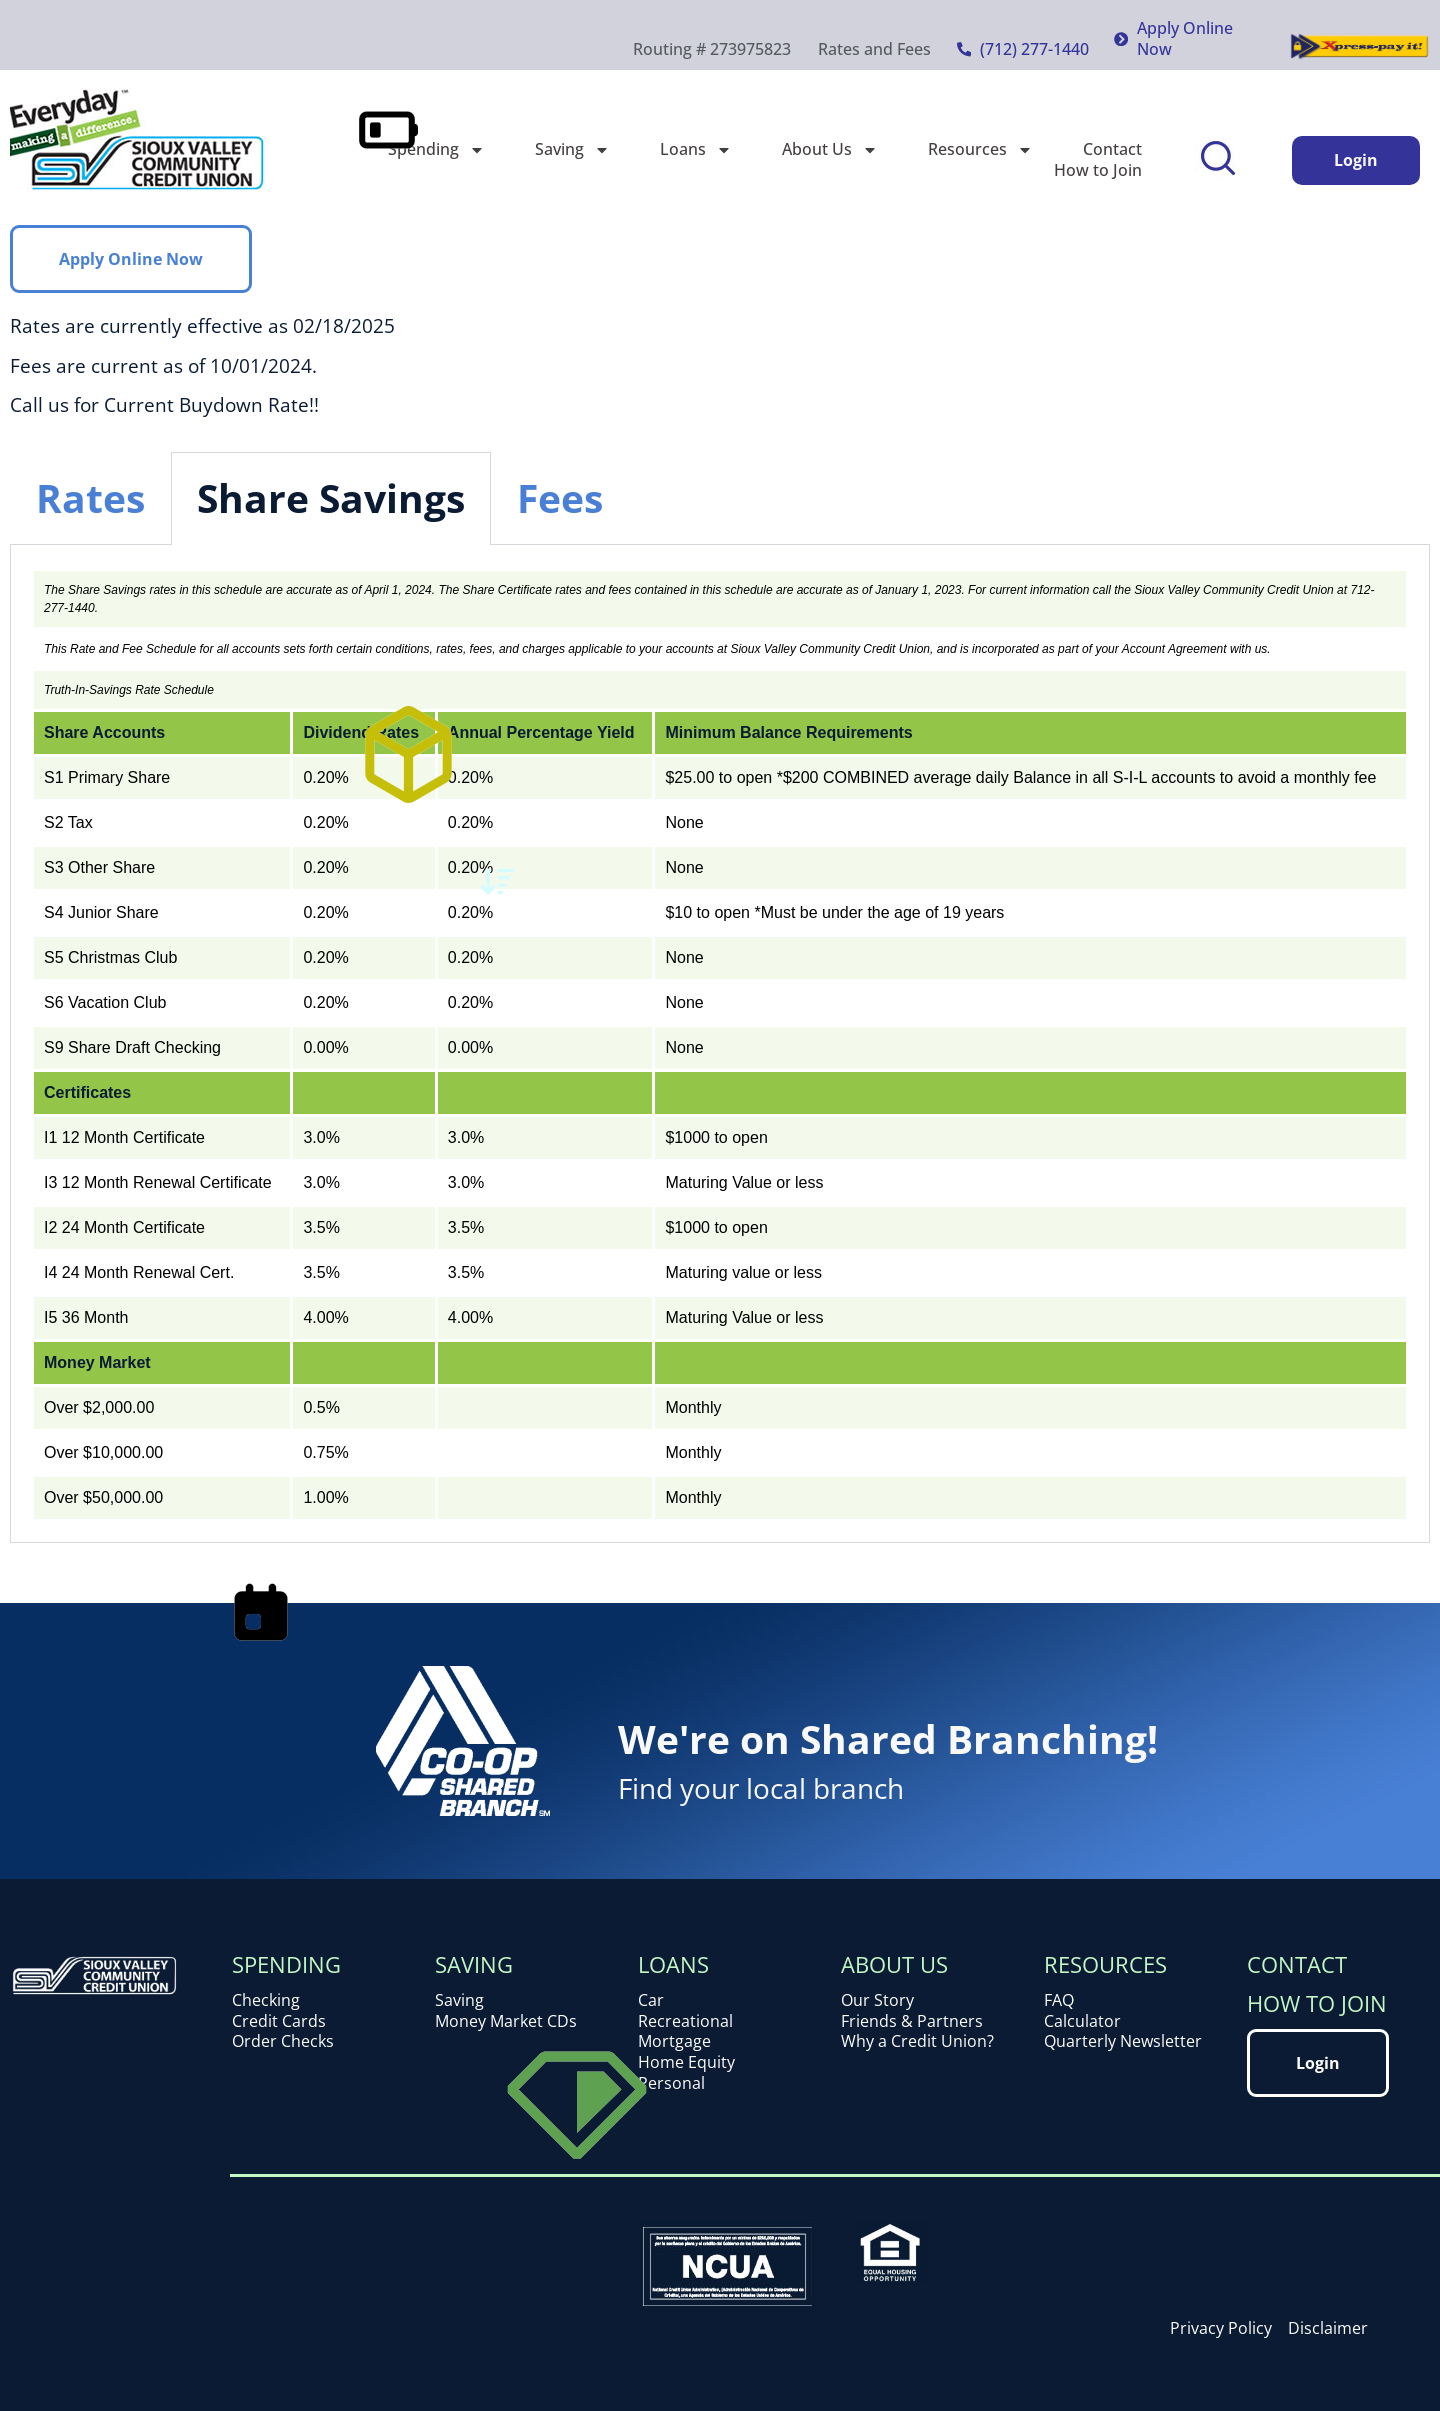 Image resolution: width=1440 pixels, height=2411 pixels. Describe the element at coordinates (261, 1614) in the screenshot. I see `view today's date or daily agenda` at that location.